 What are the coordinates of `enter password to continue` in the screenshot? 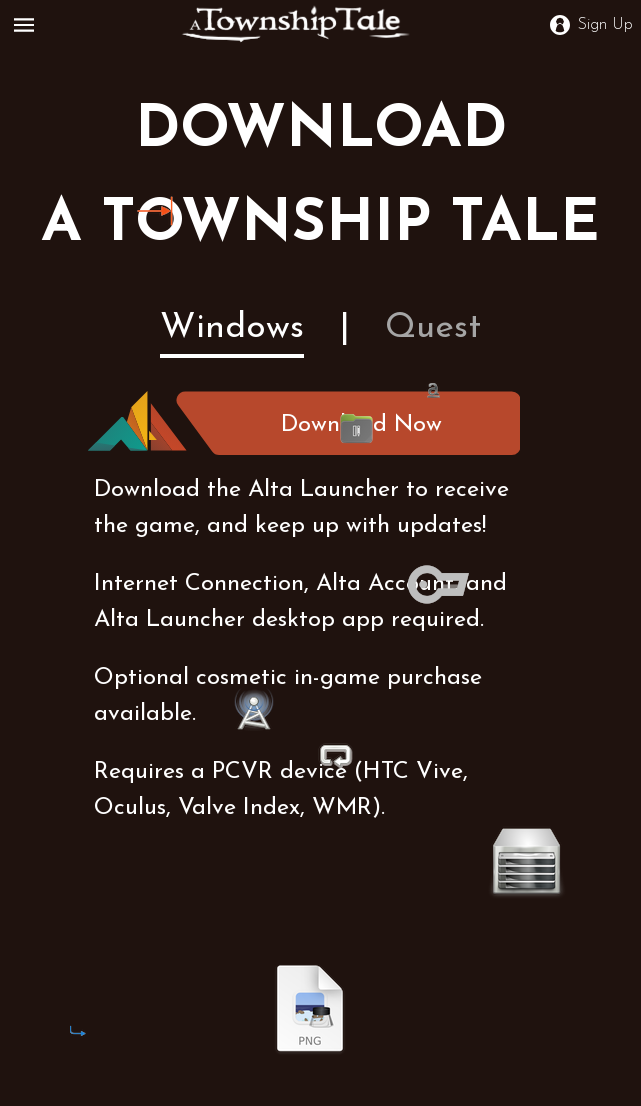 It's located at (438, 584).